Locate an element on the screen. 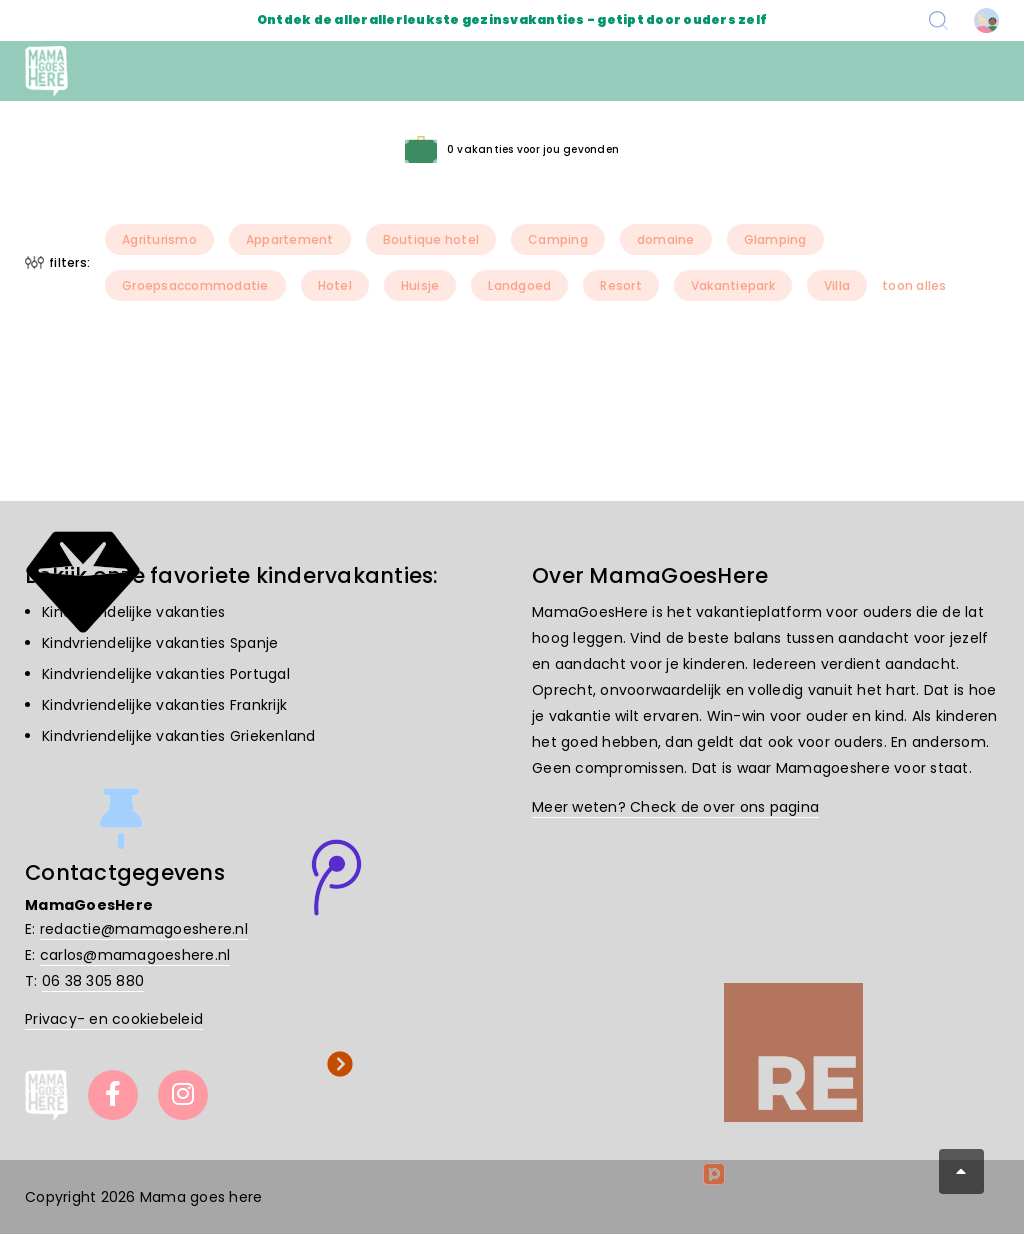 The width and height of the screenshot is (1024, 1234). reason programming language logo is located at coordinates (793, 1052).